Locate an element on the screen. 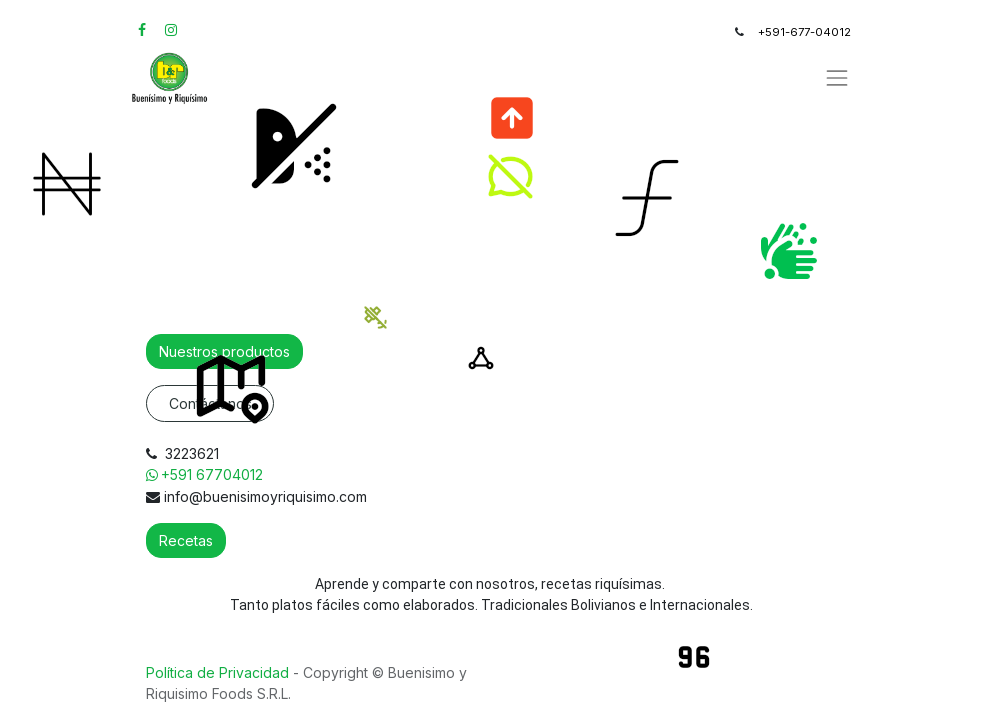  view location on map is located at coordinates (231, 386).